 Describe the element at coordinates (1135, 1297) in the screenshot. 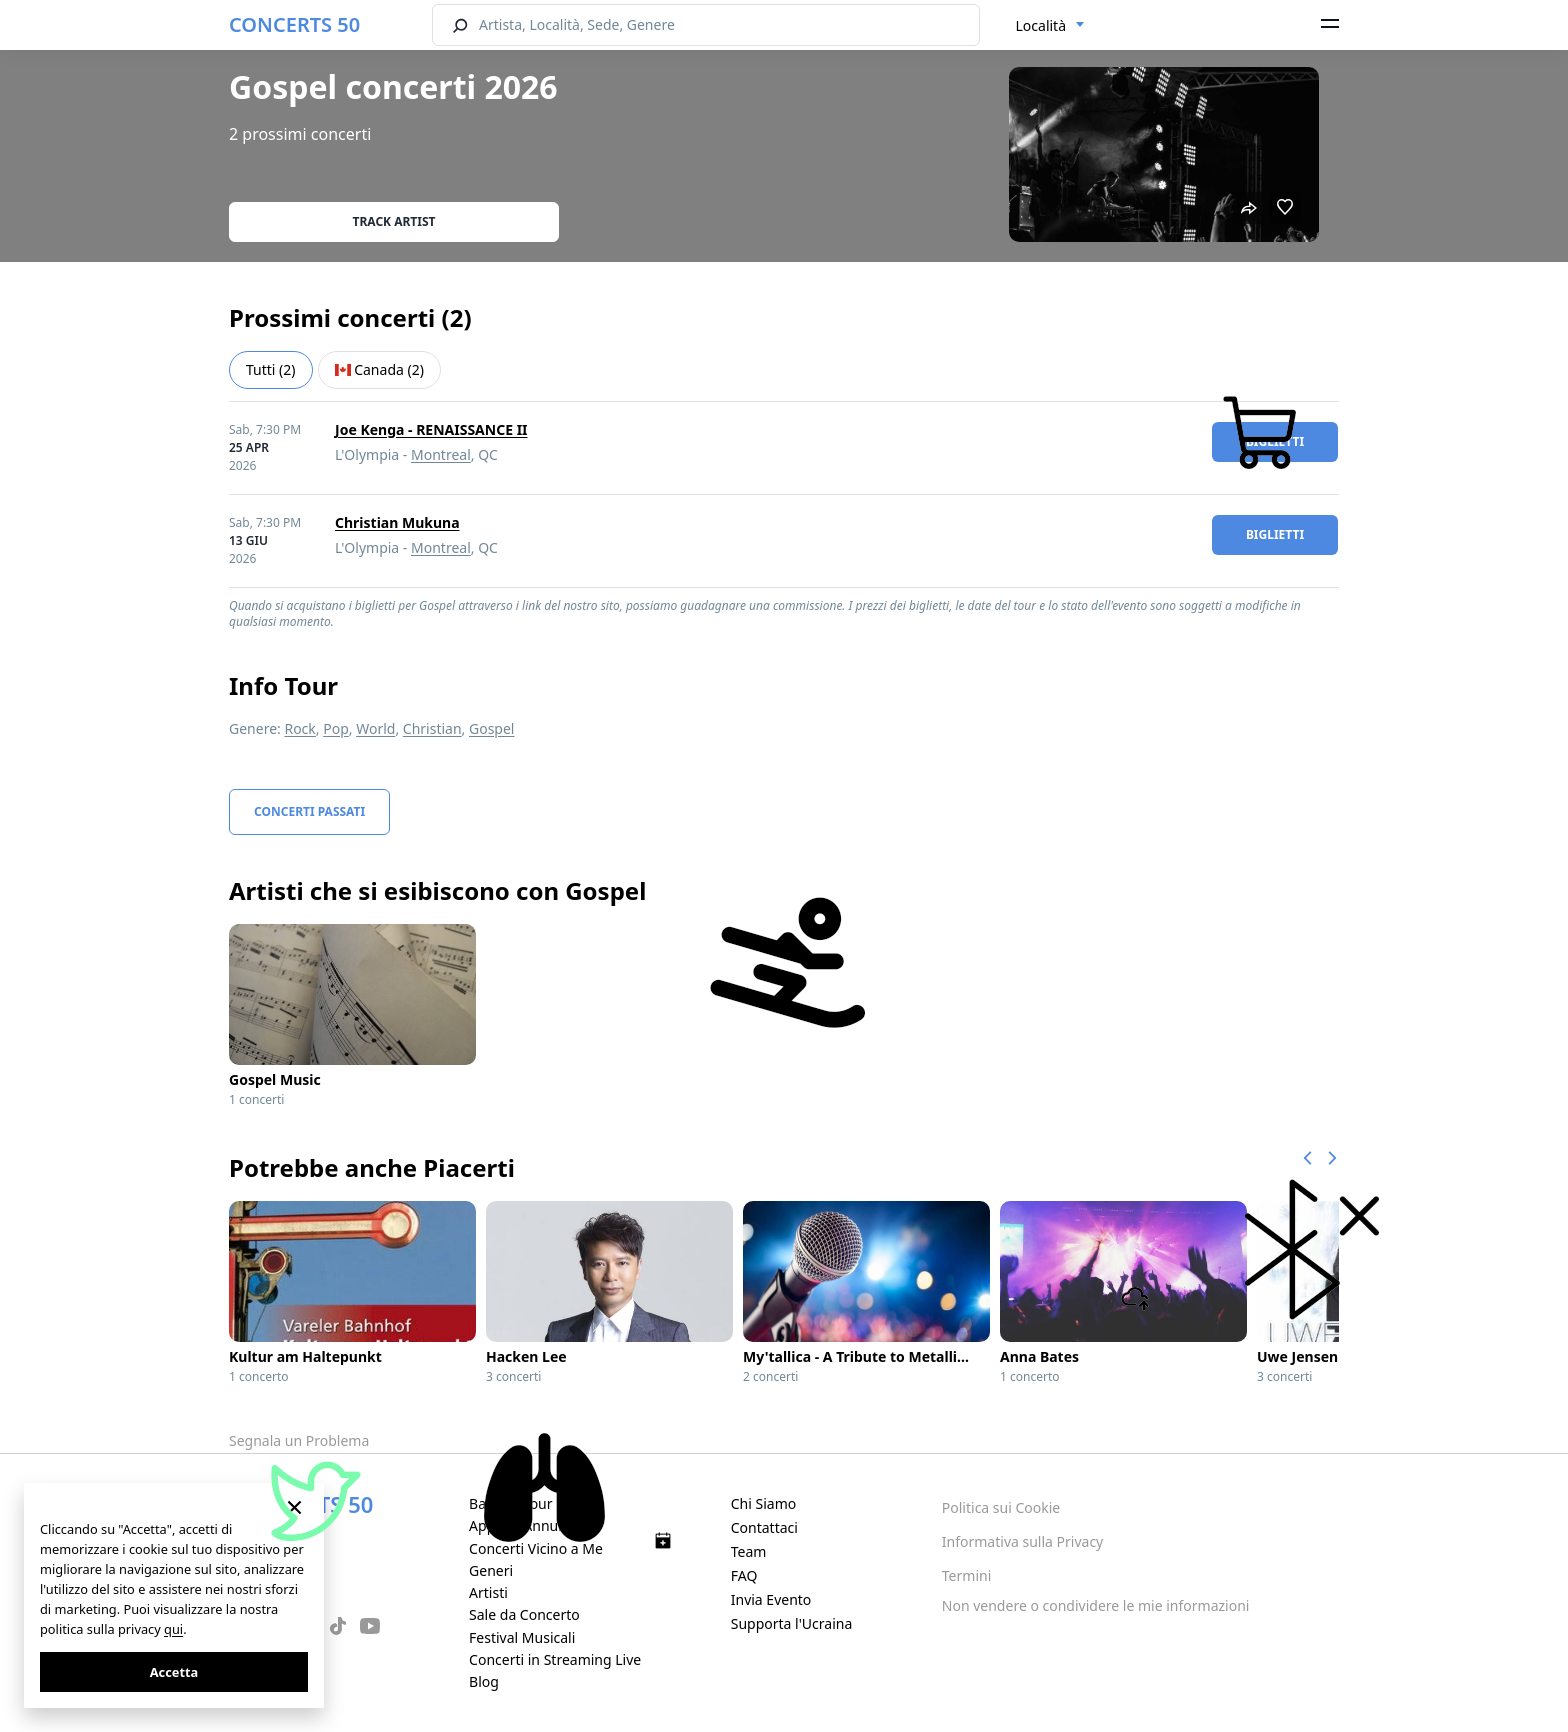

I see `upload file to cloud storage` at that location.